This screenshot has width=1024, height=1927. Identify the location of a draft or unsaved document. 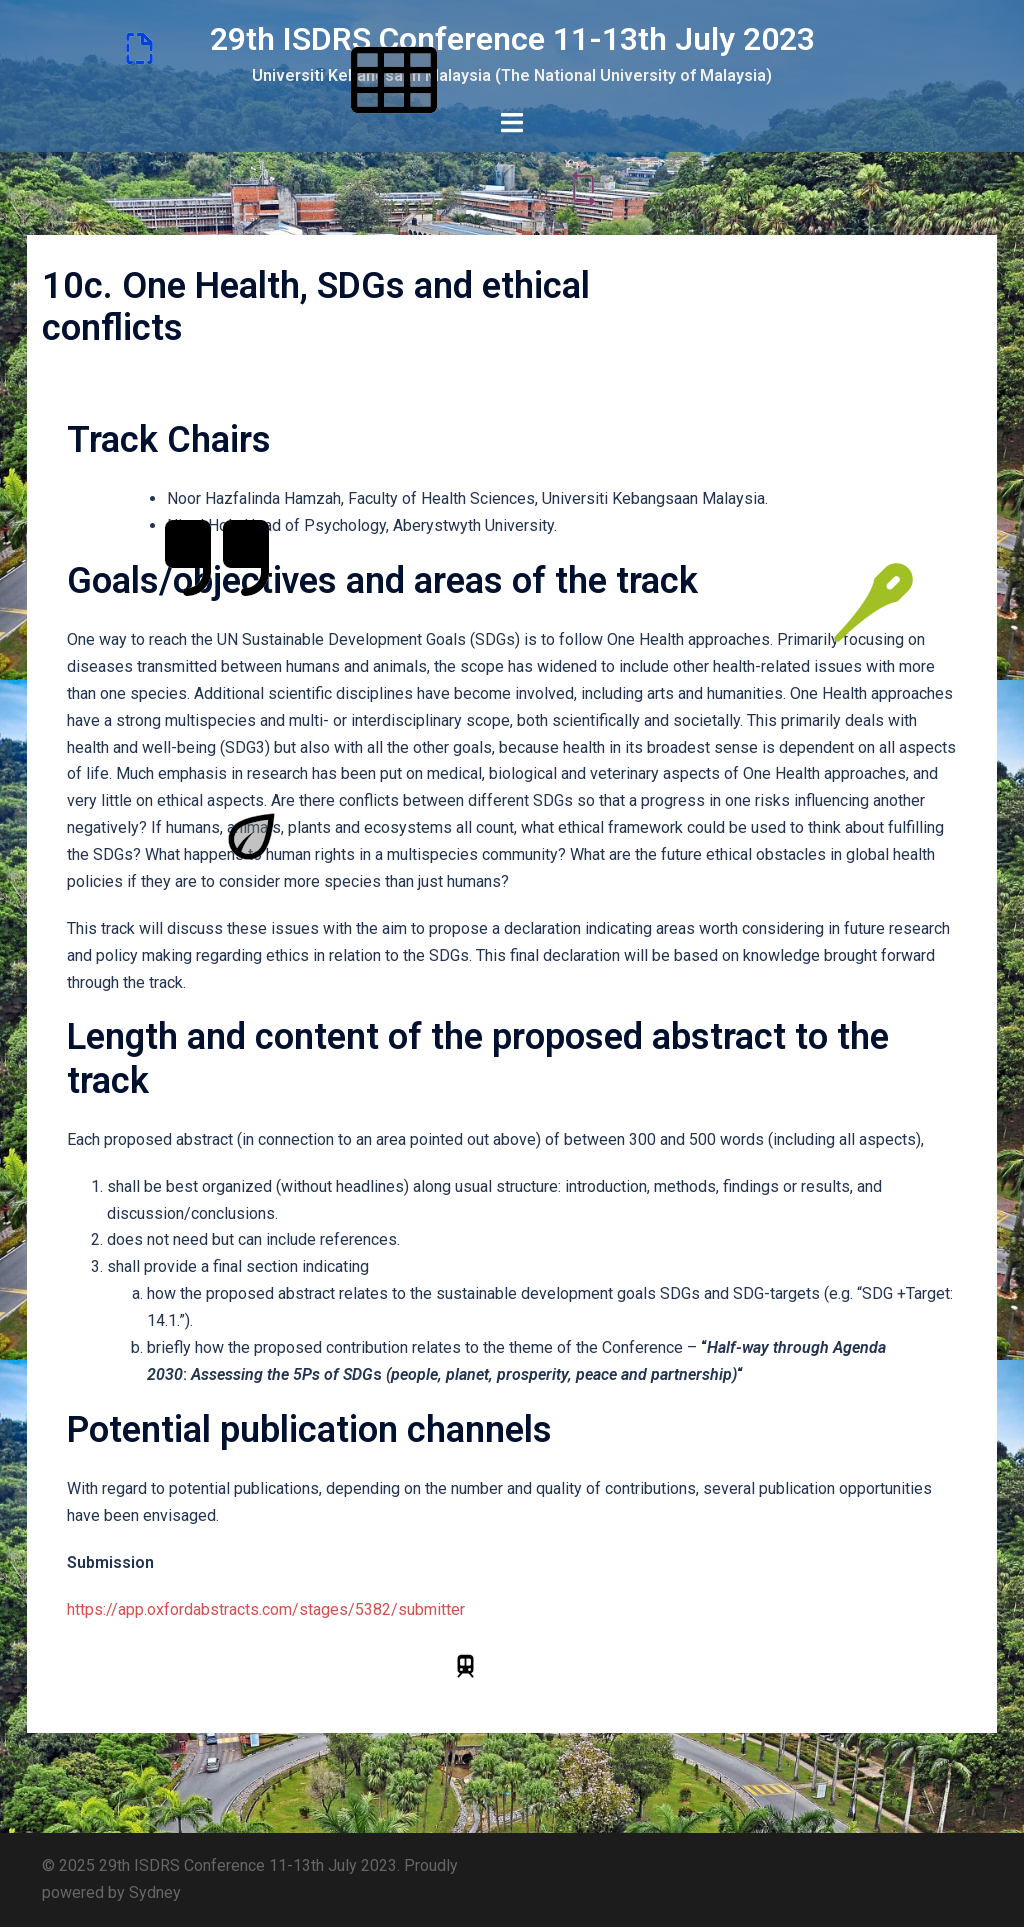
(139, 48).